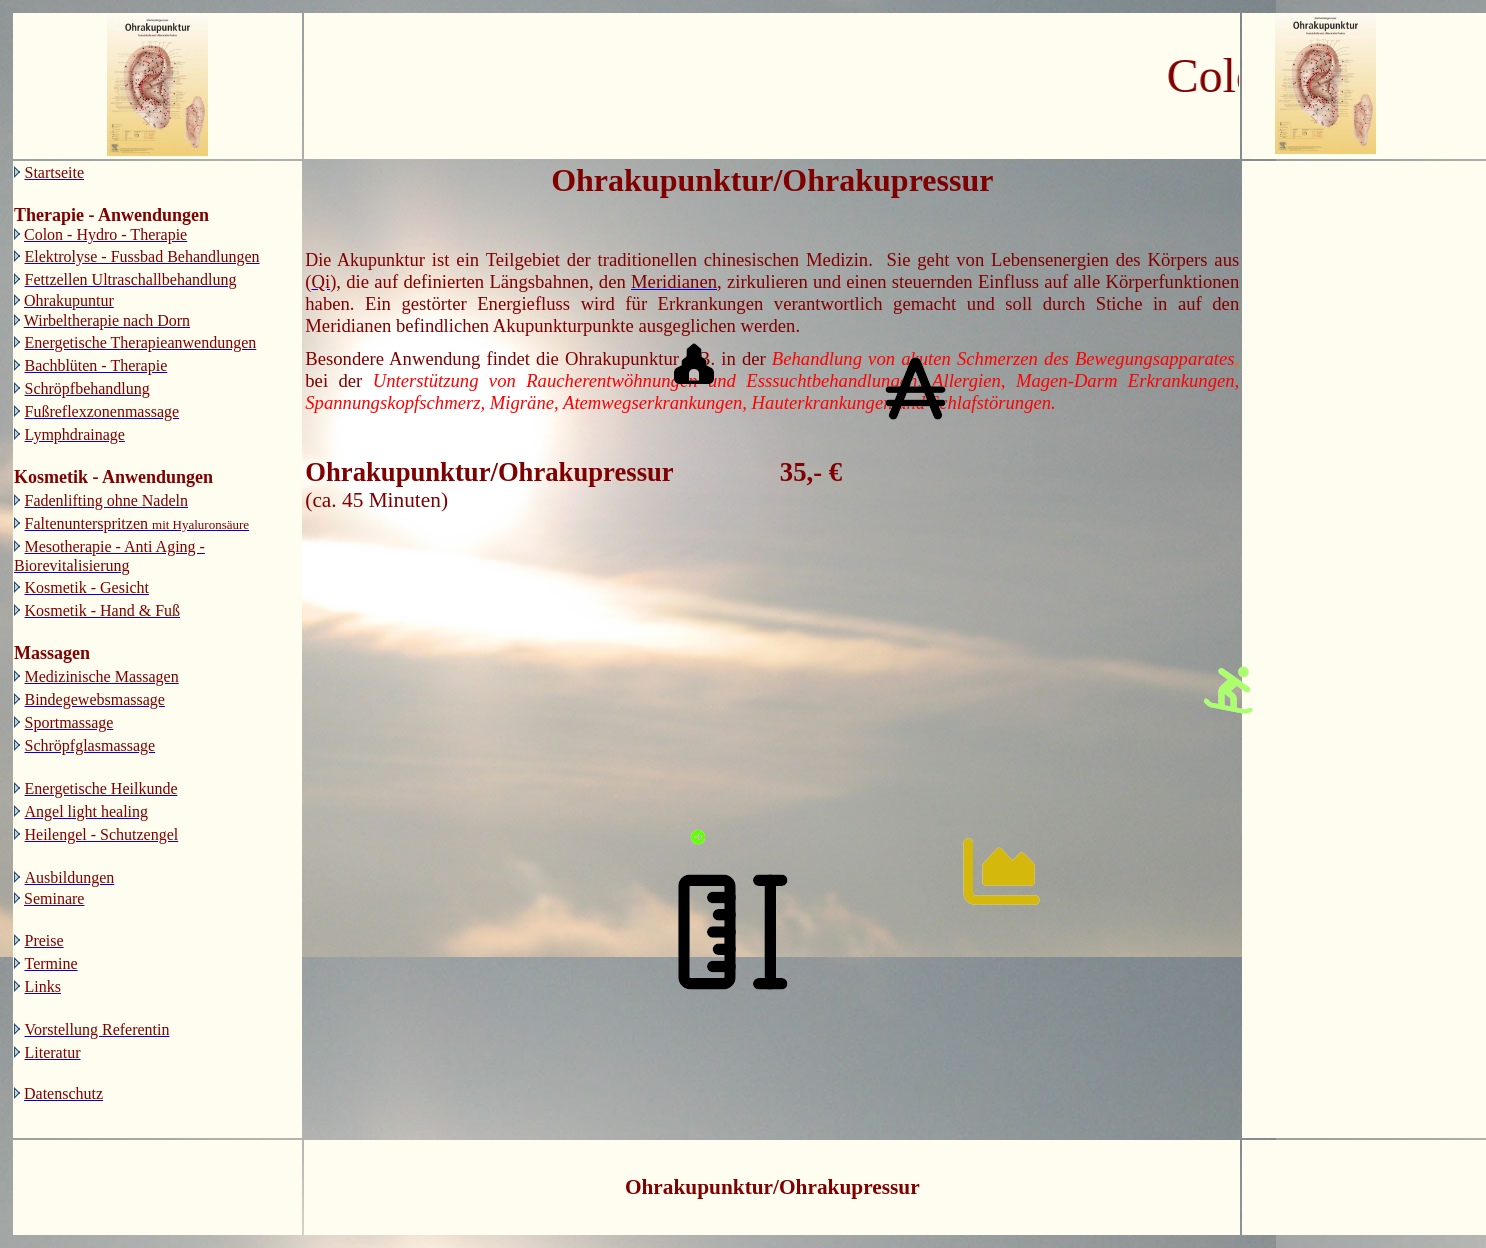 The width and height of the screenshot is (1486, 1248). What do you see at coordinates (1001, 871) in the screenshot?
I see `view area chart or graph data` at bounding box center [1001, 871].